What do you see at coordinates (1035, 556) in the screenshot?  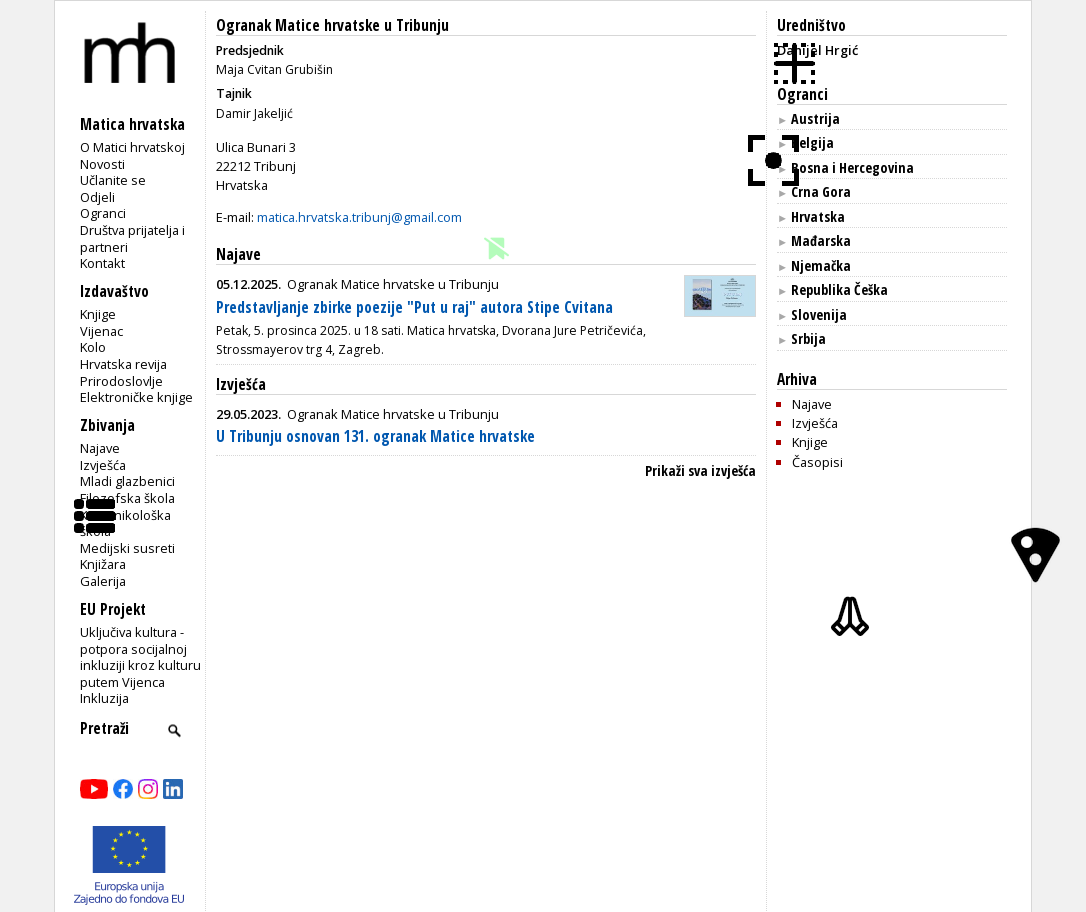 I see `find nearby pizza restaurants` at bounding box center [1035, 556].